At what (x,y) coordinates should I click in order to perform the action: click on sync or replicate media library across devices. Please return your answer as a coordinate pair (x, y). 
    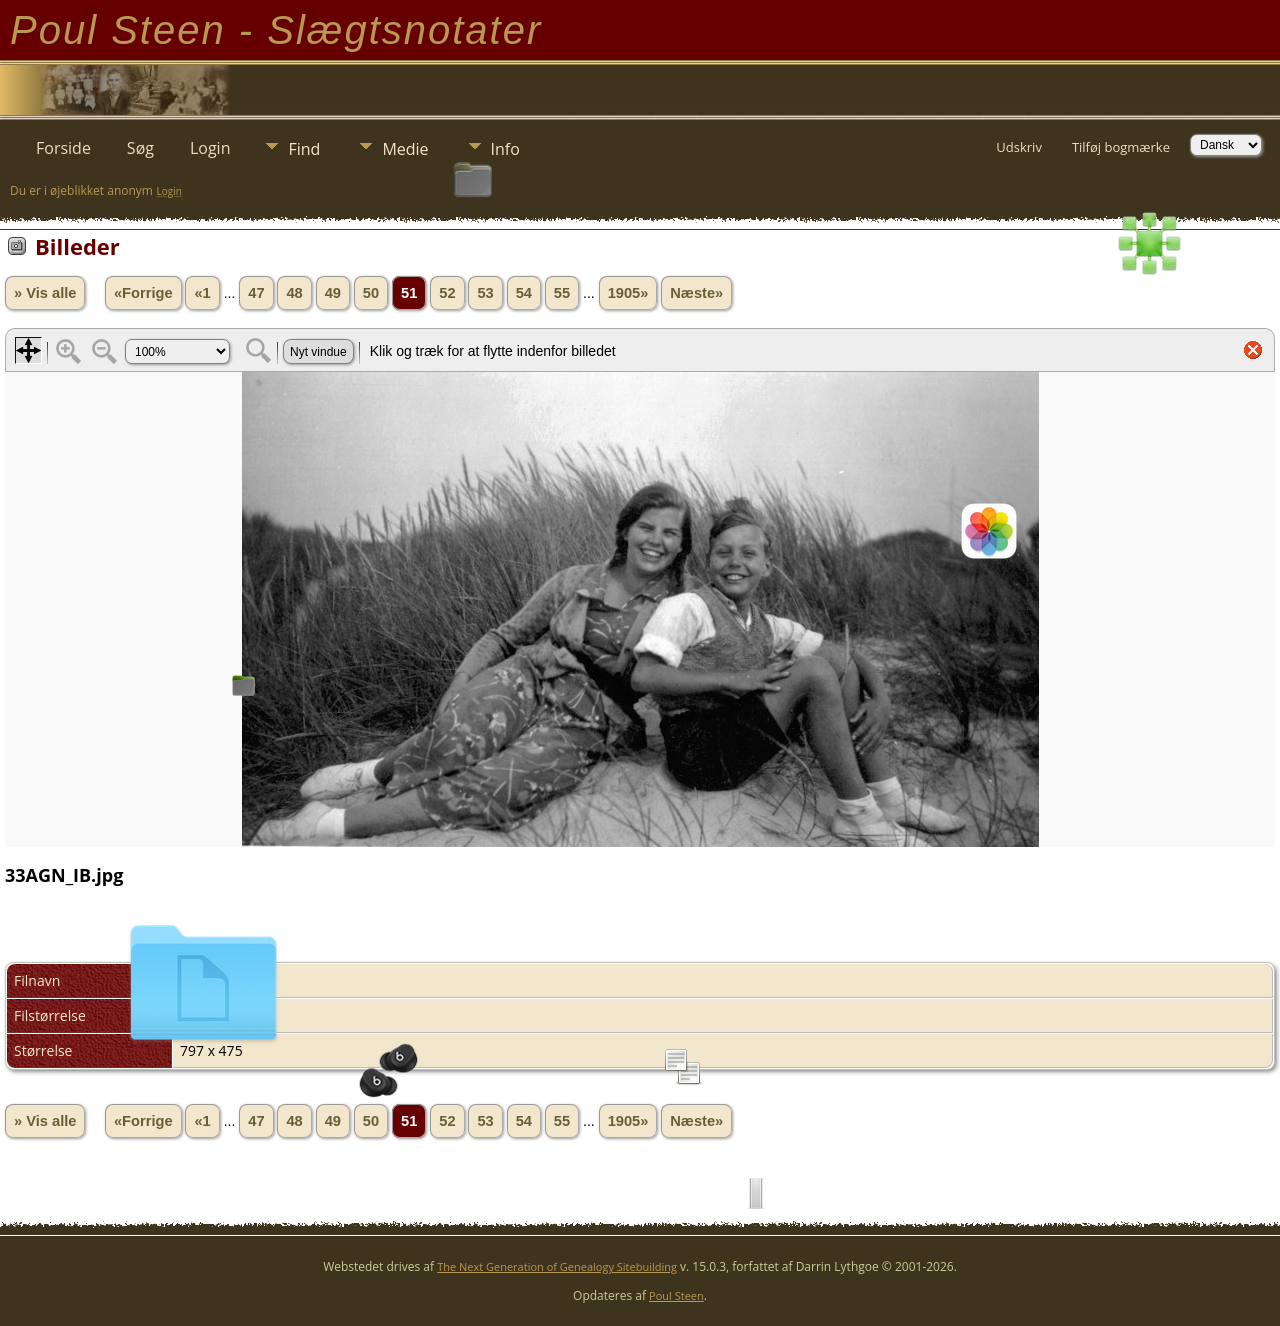
    Looking at the image, I should click on (1149, 243).